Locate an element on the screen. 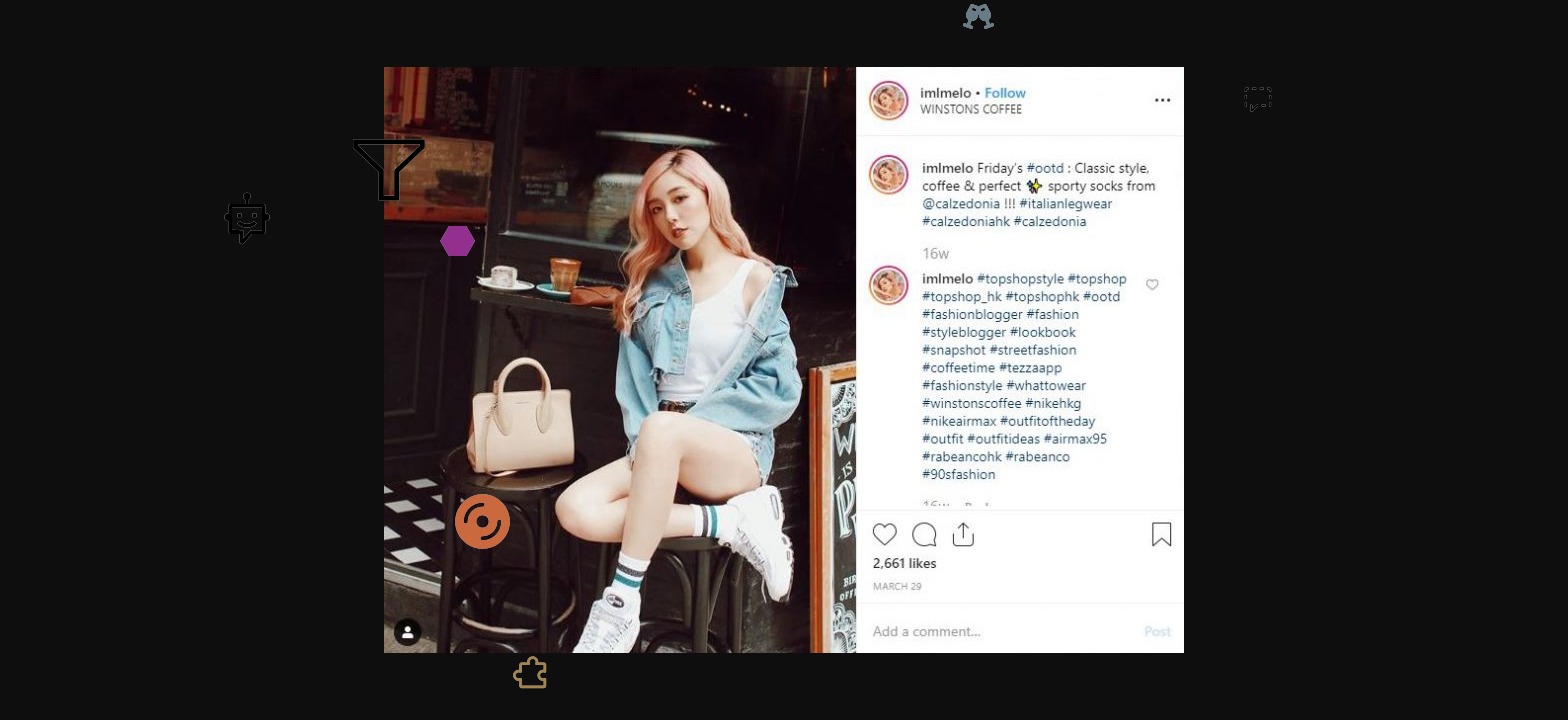  filter or sort list items is located at coordinates (389, 170).